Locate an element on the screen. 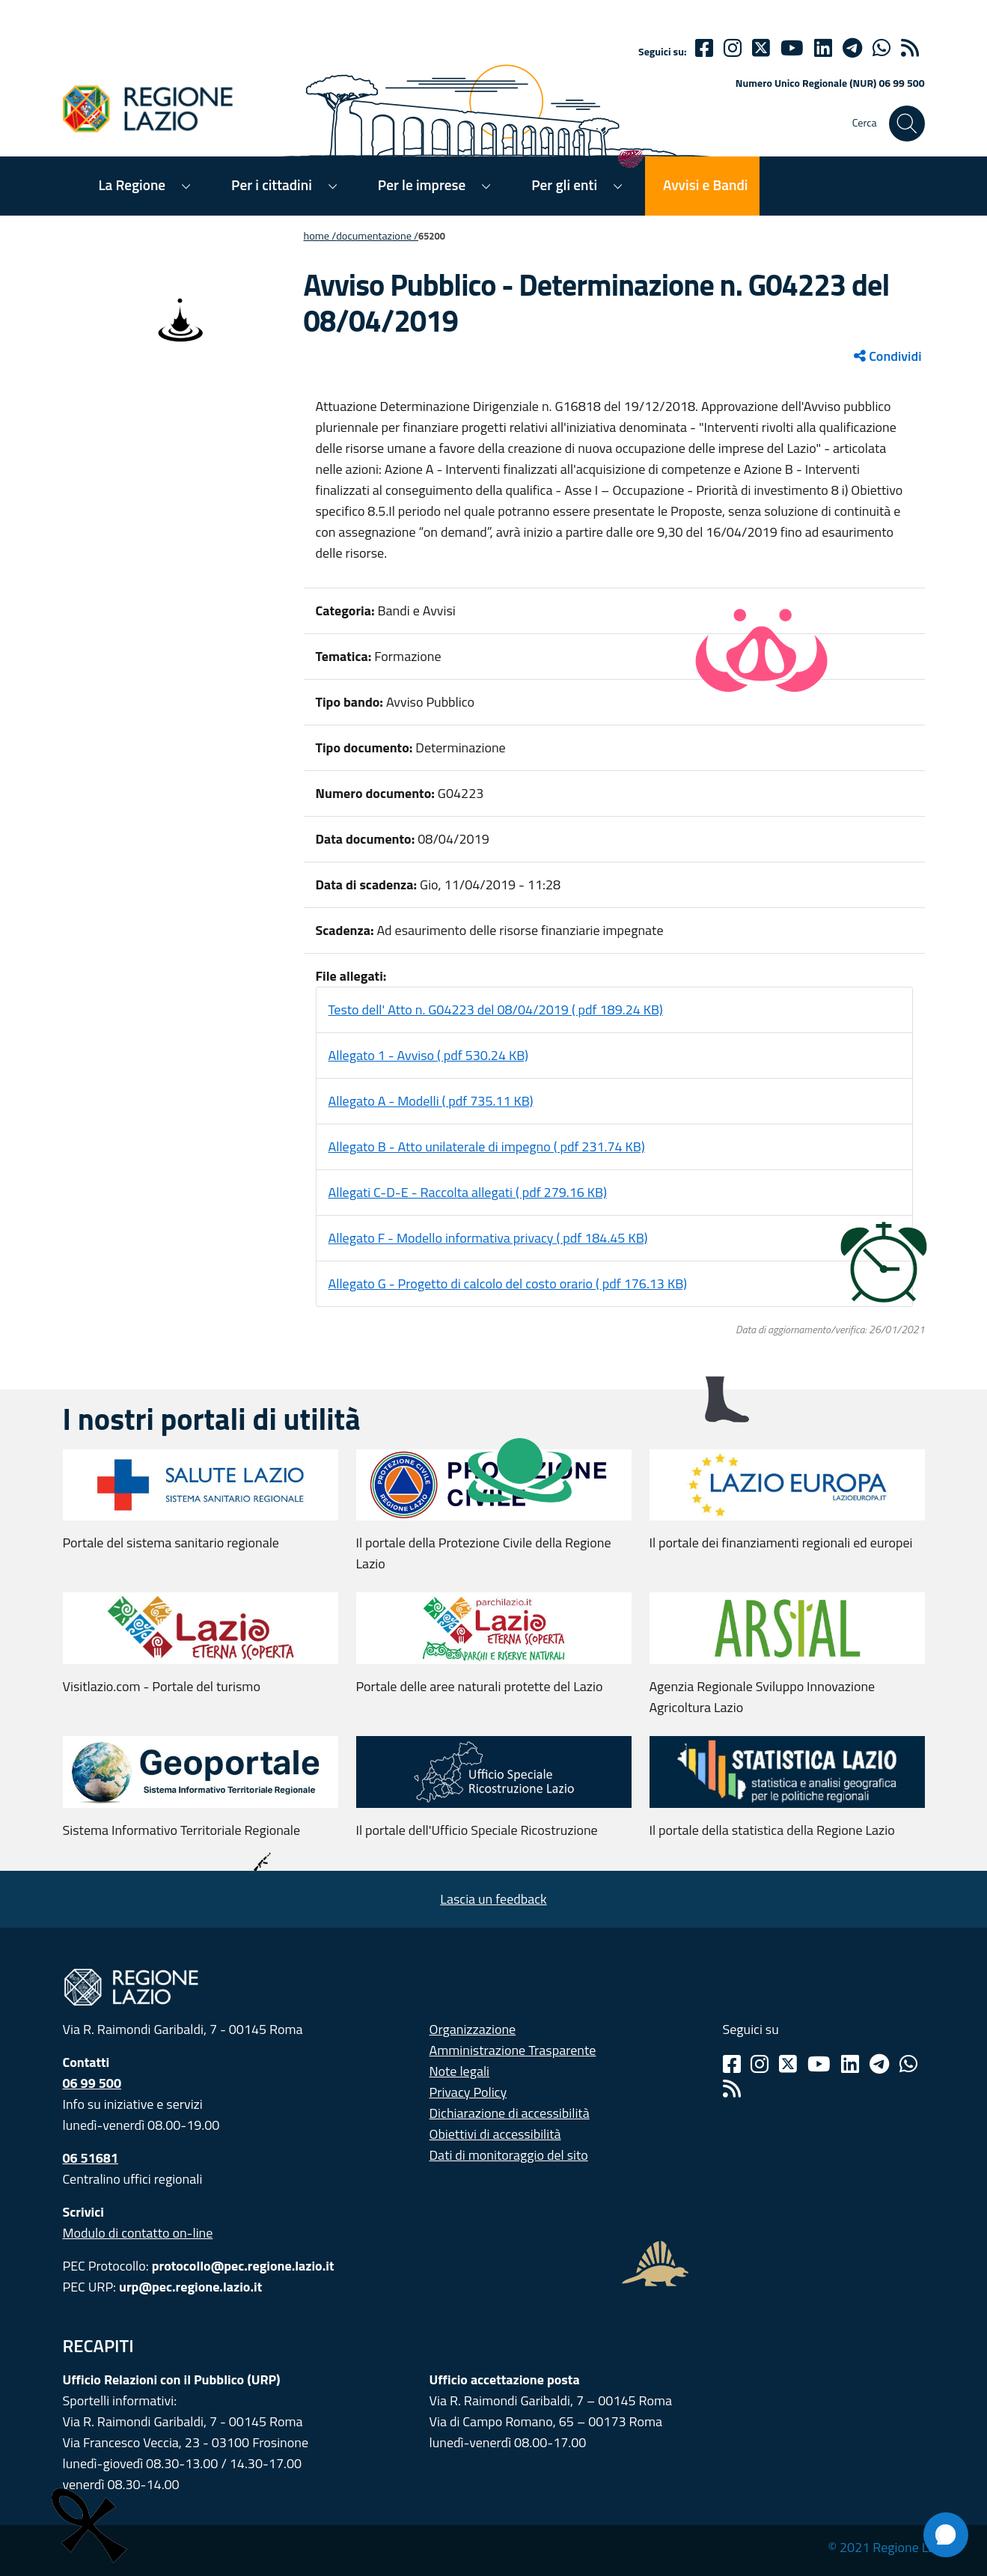  indicates barefoot or no footwear required is located at coordinates (726, 1399).